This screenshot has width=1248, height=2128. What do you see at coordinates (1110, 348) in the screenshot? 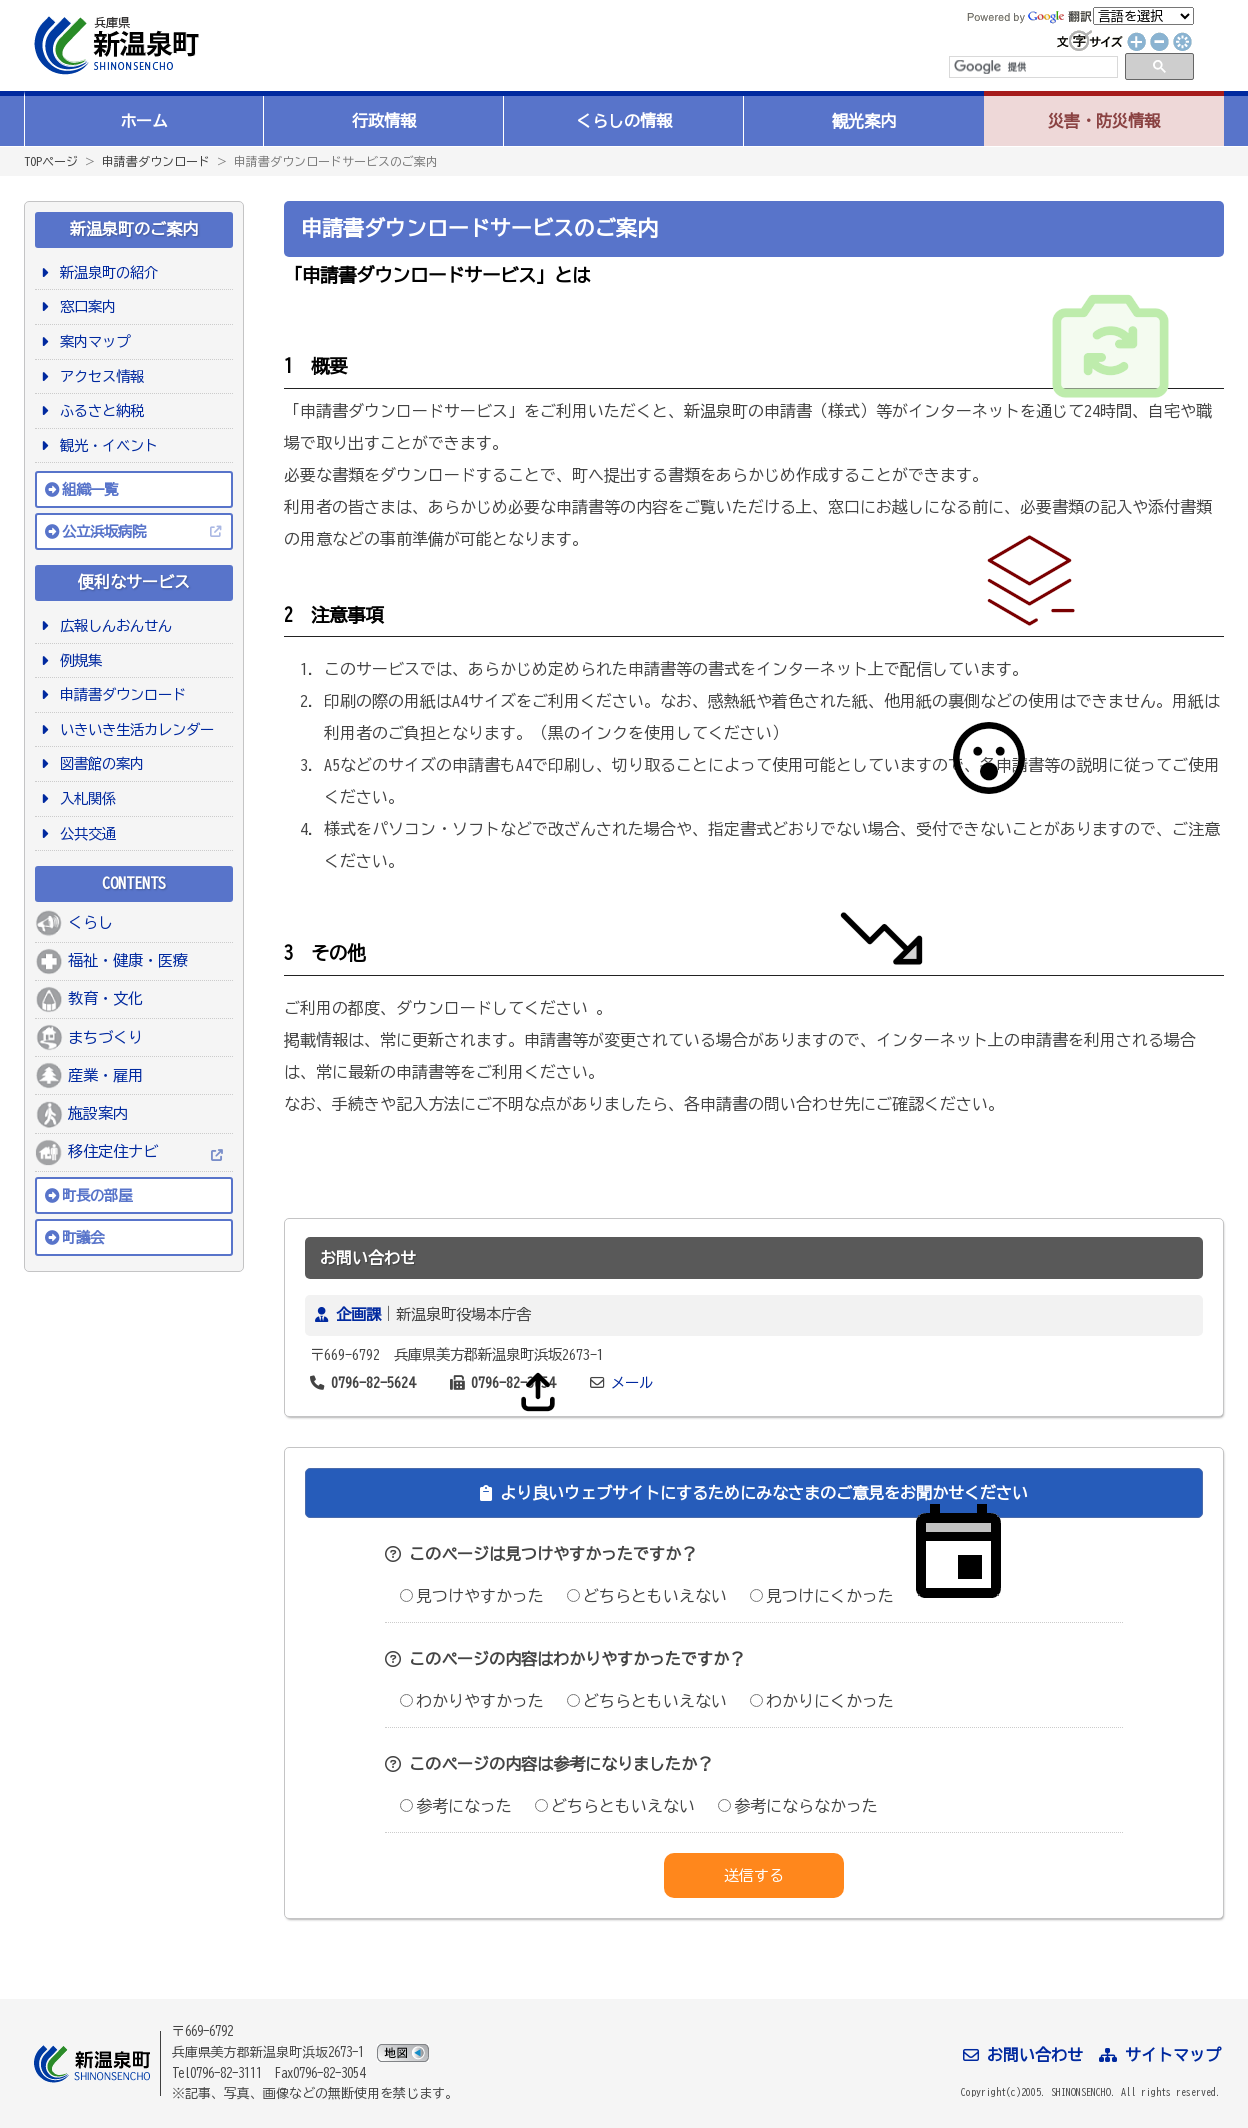
I see `switch between front and rear camera` at bounding box center [1110, 348].